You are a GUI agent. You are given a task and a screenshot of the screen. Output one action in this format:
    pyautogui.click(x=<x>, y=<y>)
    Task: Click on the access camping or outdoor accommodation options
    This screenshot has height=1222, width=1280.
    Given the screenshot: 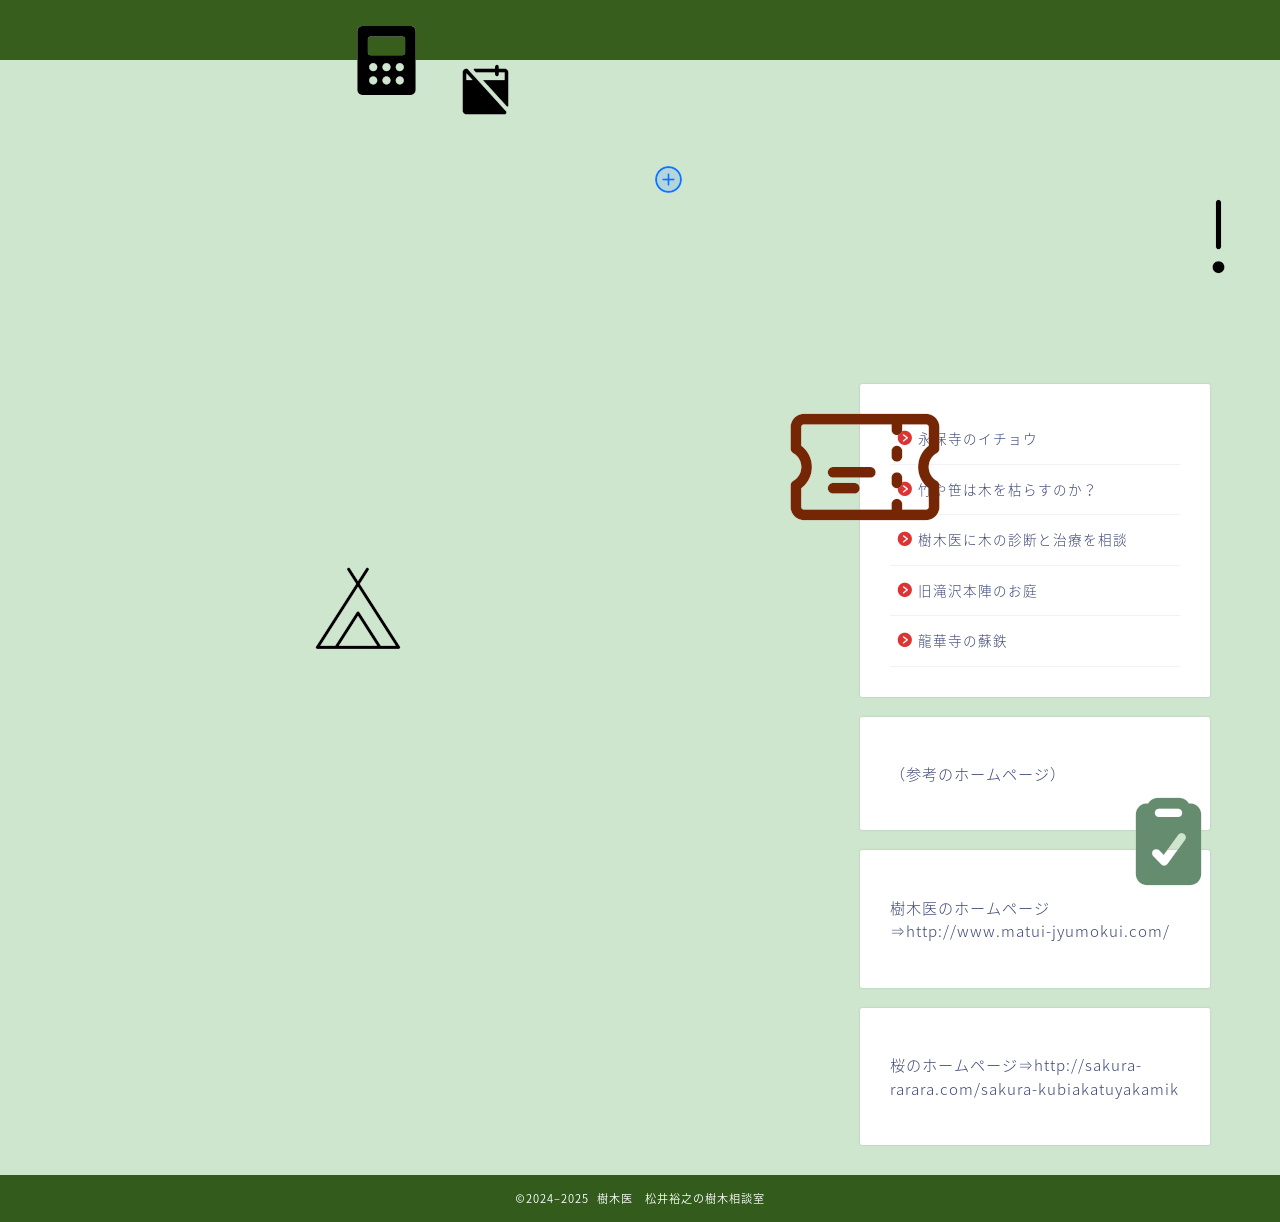 What is the action you would take?
    pyautogui.click(x=358, y=613)
    